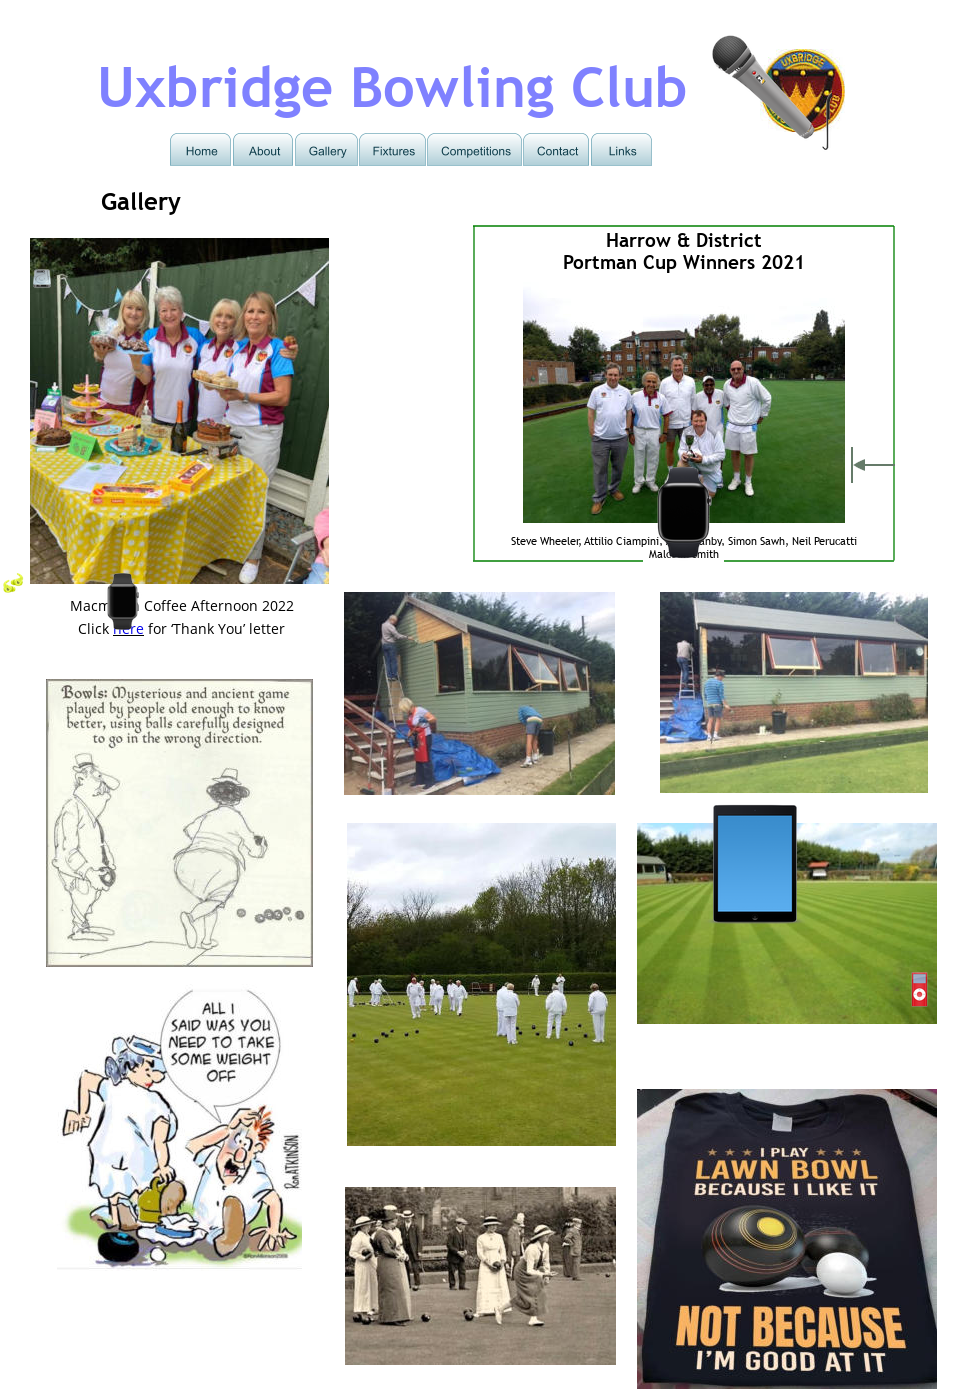 Image resolution: width=960 pixels, height=1400 pixels. Describe the element at coordinates (771, 95) in the screenshot. I see `access microphone settings` at that location.